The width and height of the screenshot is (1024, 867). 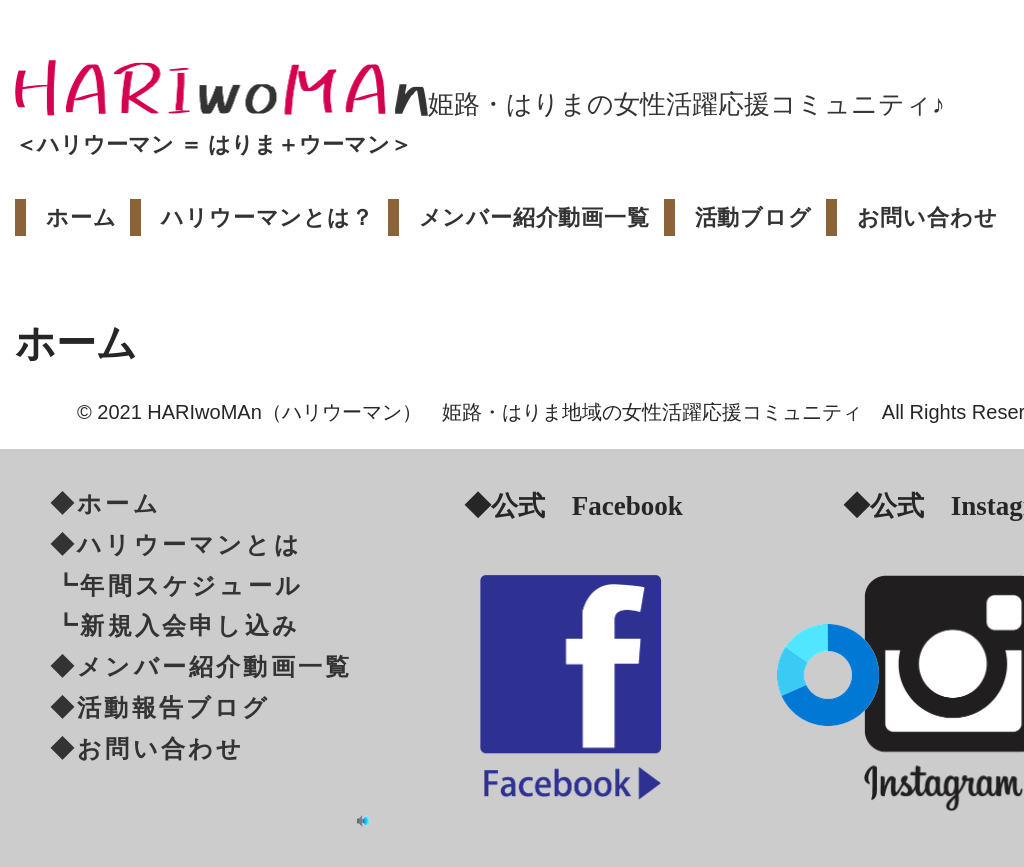 What do you see at coordinates (828, 675) in the screenshot?
I see `open productivity app` at bounding box center [828, 675].